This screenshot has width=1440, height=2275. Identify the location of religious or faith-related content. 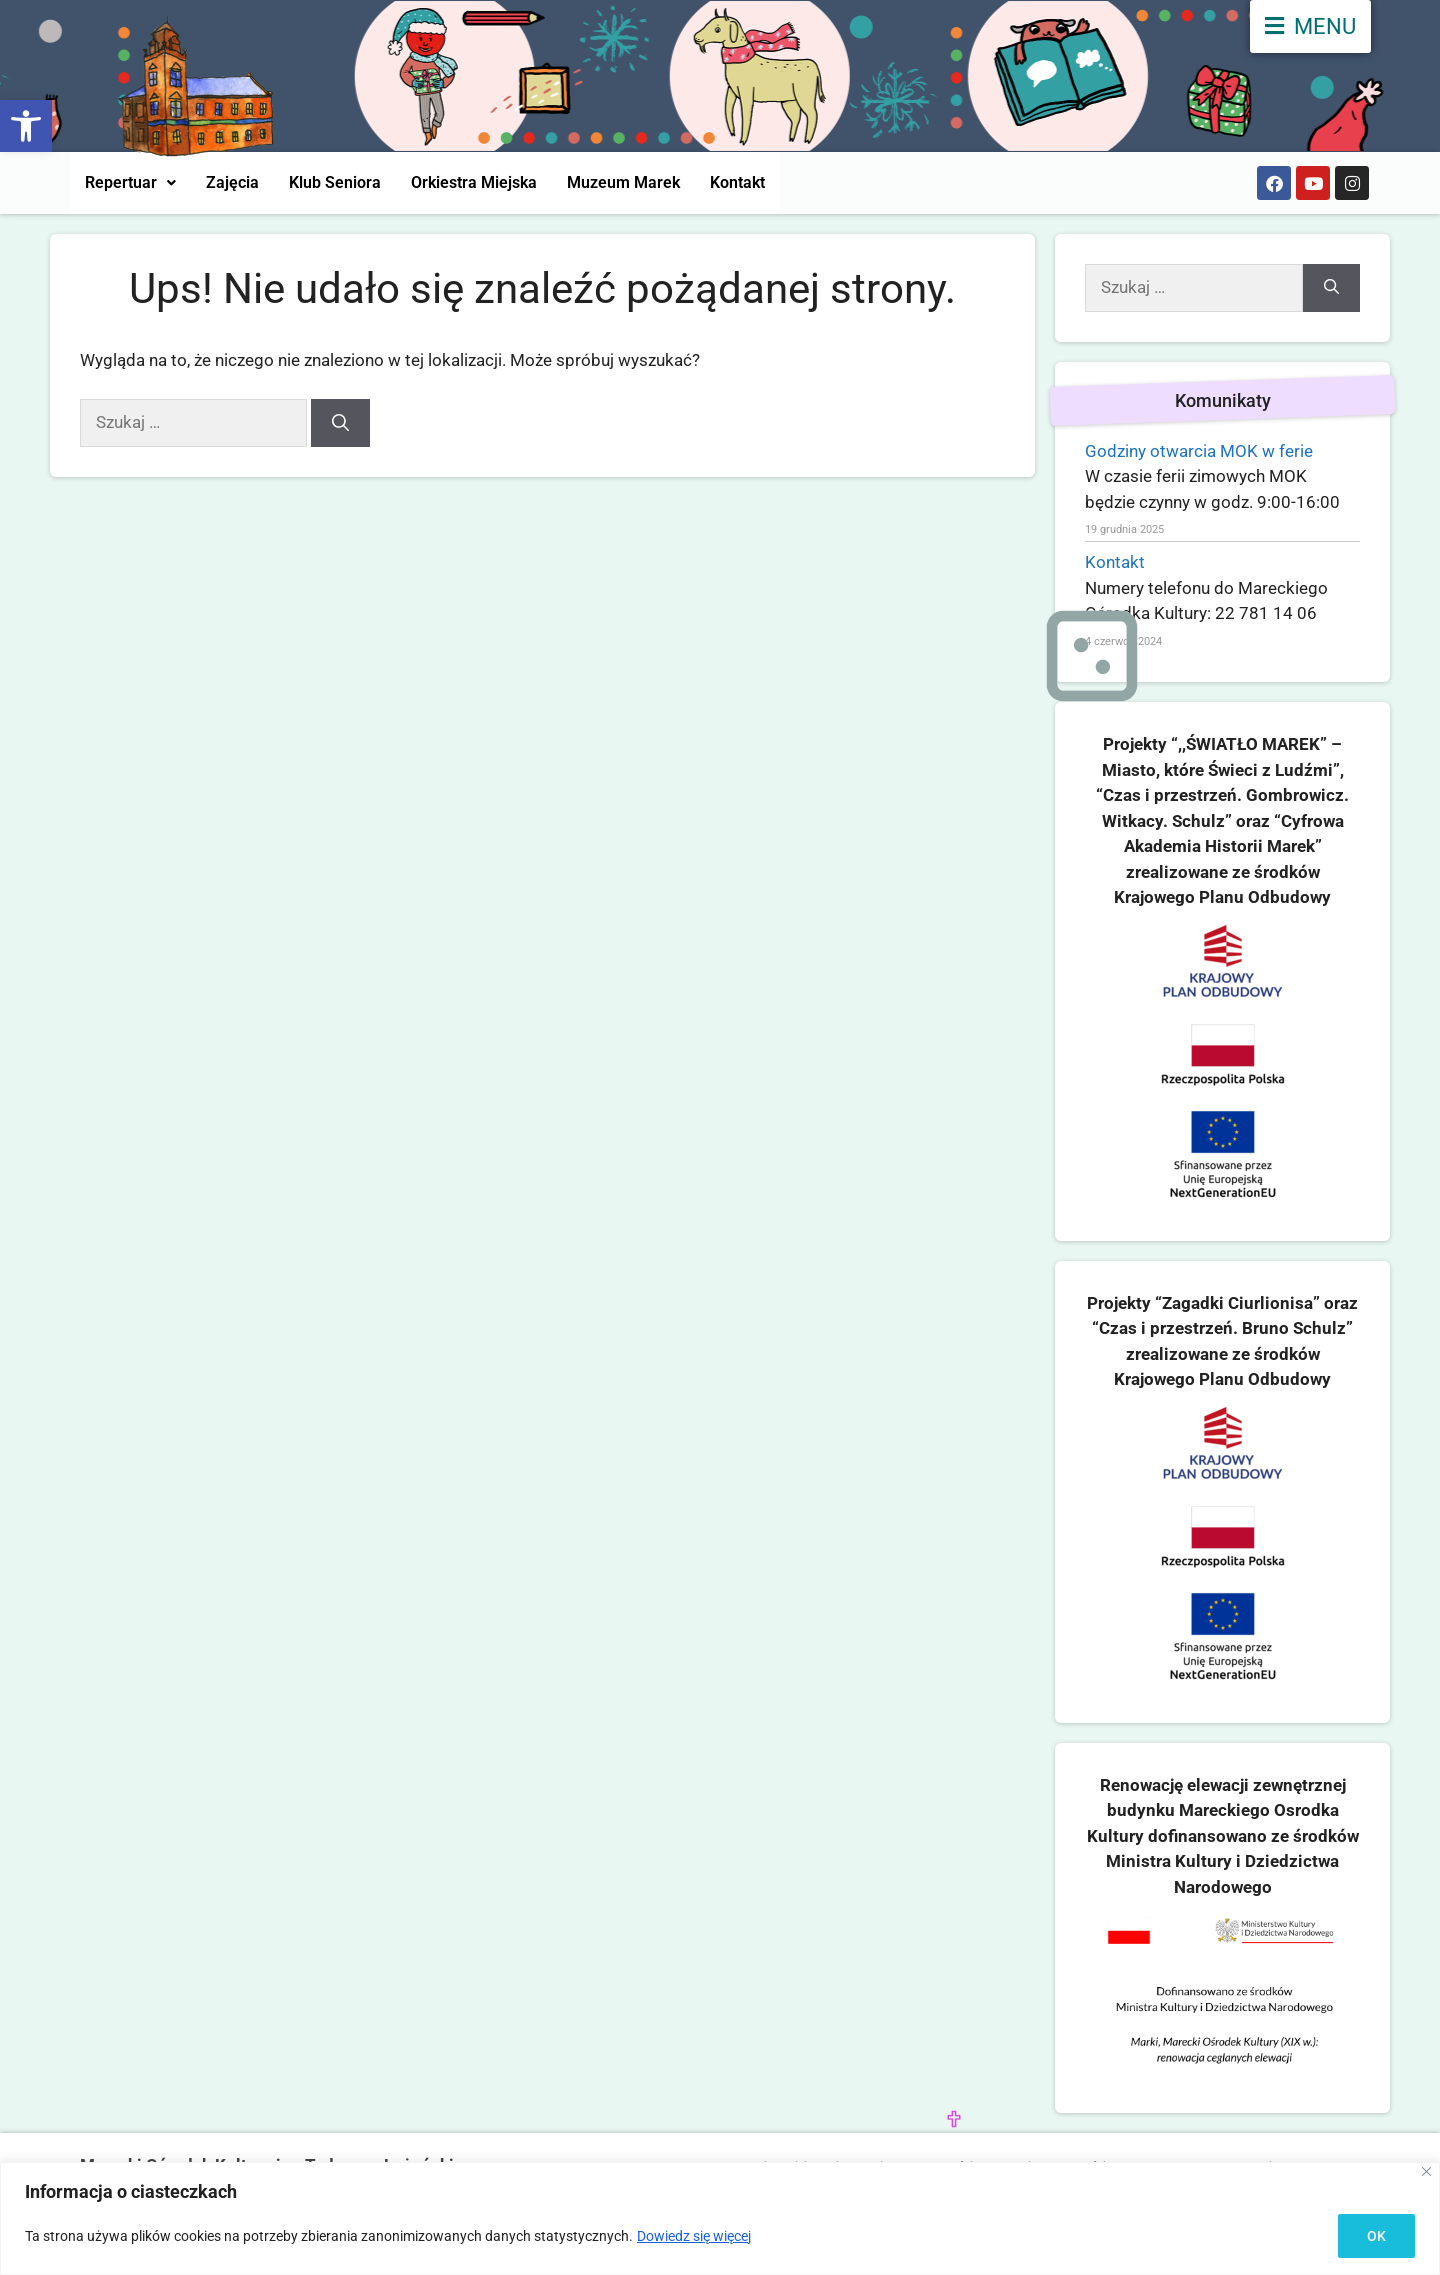
(954, 2119).